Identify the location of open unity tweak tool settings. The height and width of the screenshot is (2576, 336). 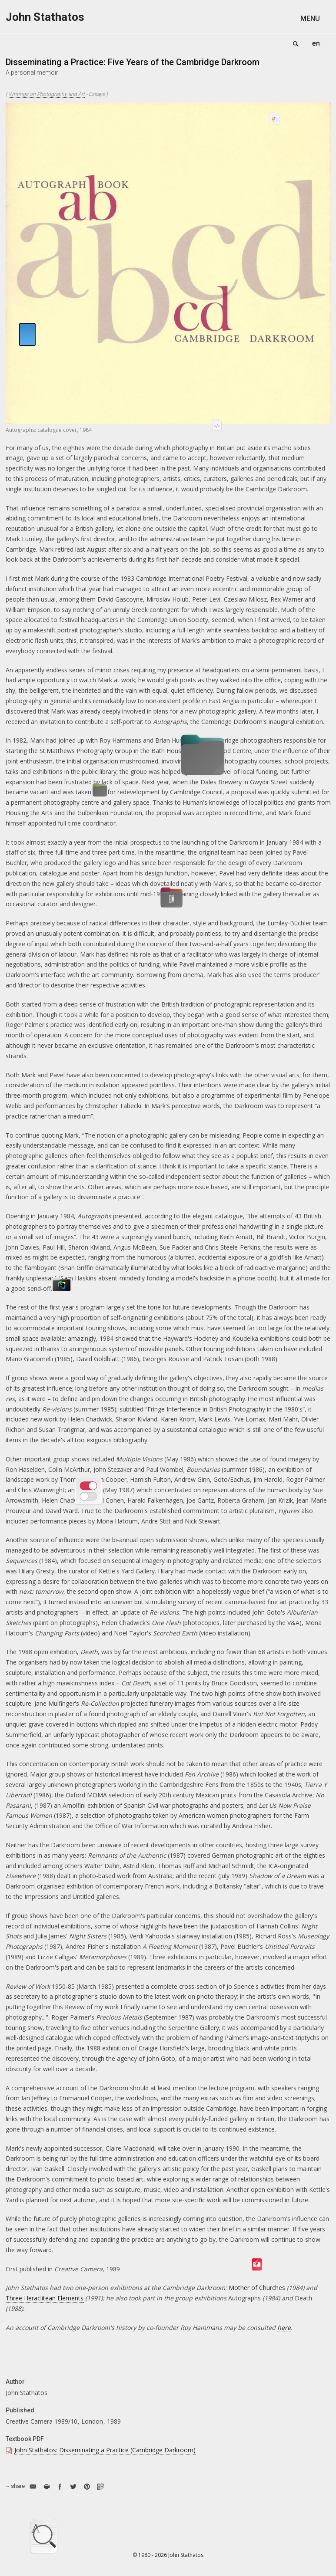
(88, 1491).